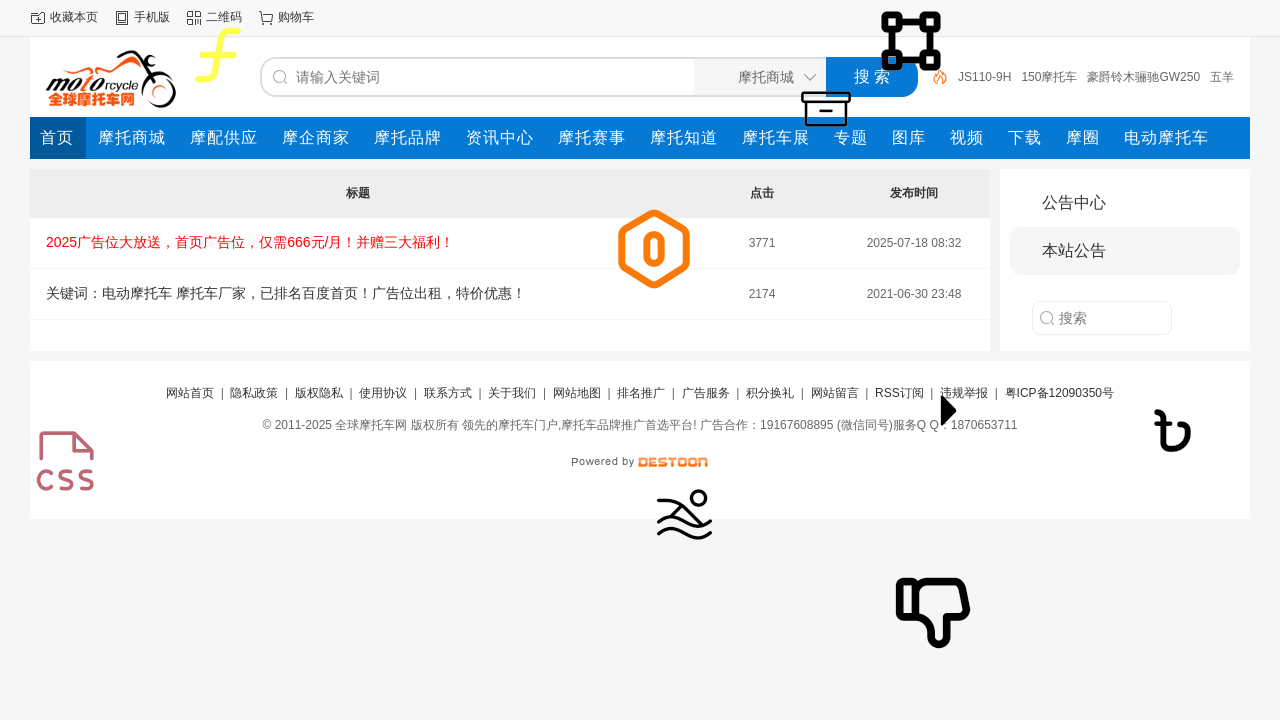  I want to click on view or open a CSS stylesheet file, so click(66, 463).